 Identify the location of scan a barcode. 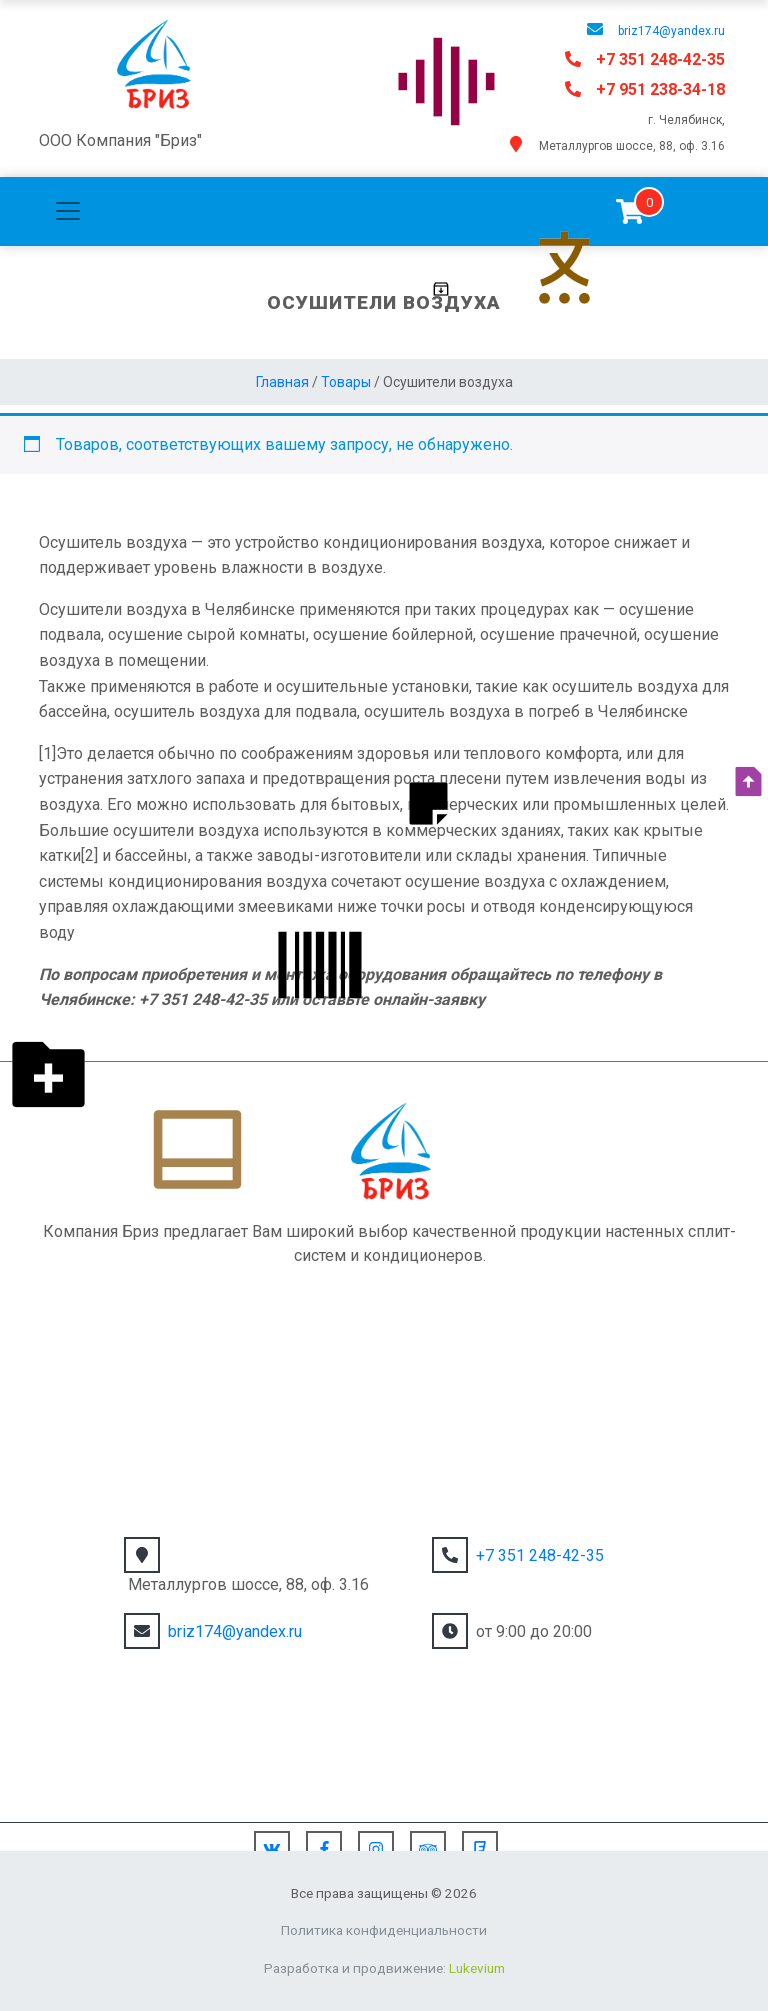
(320, 965).